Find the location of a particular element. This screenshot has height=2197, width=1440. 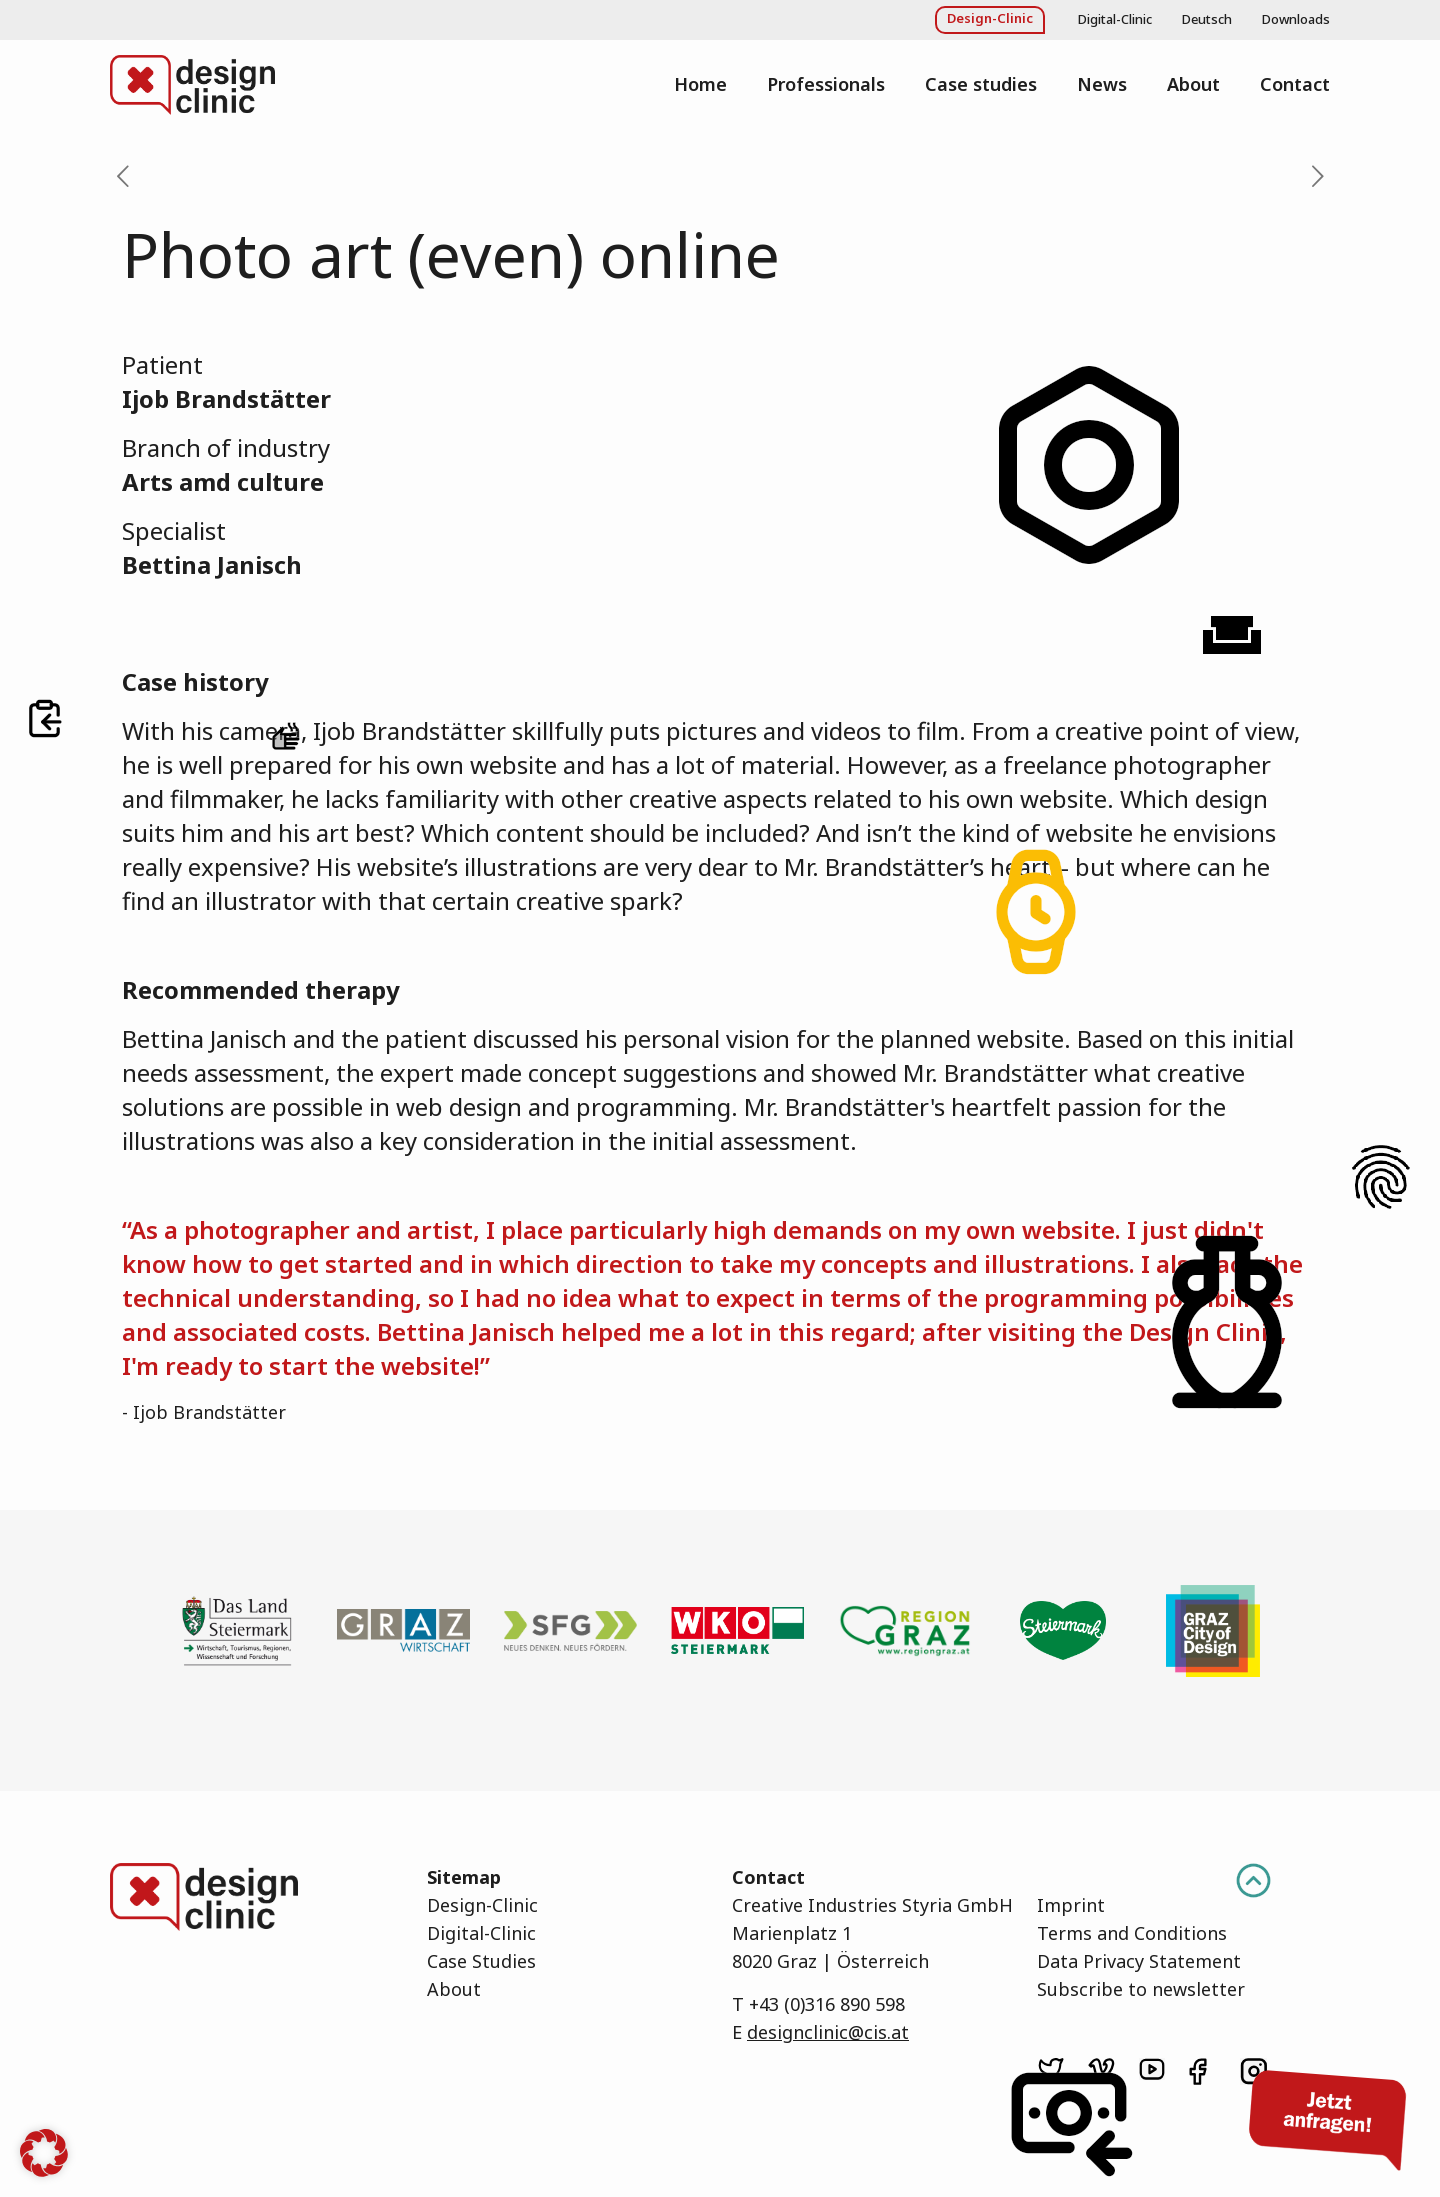

authenticate with fingerprint is located at coordinates (1381, 1177).